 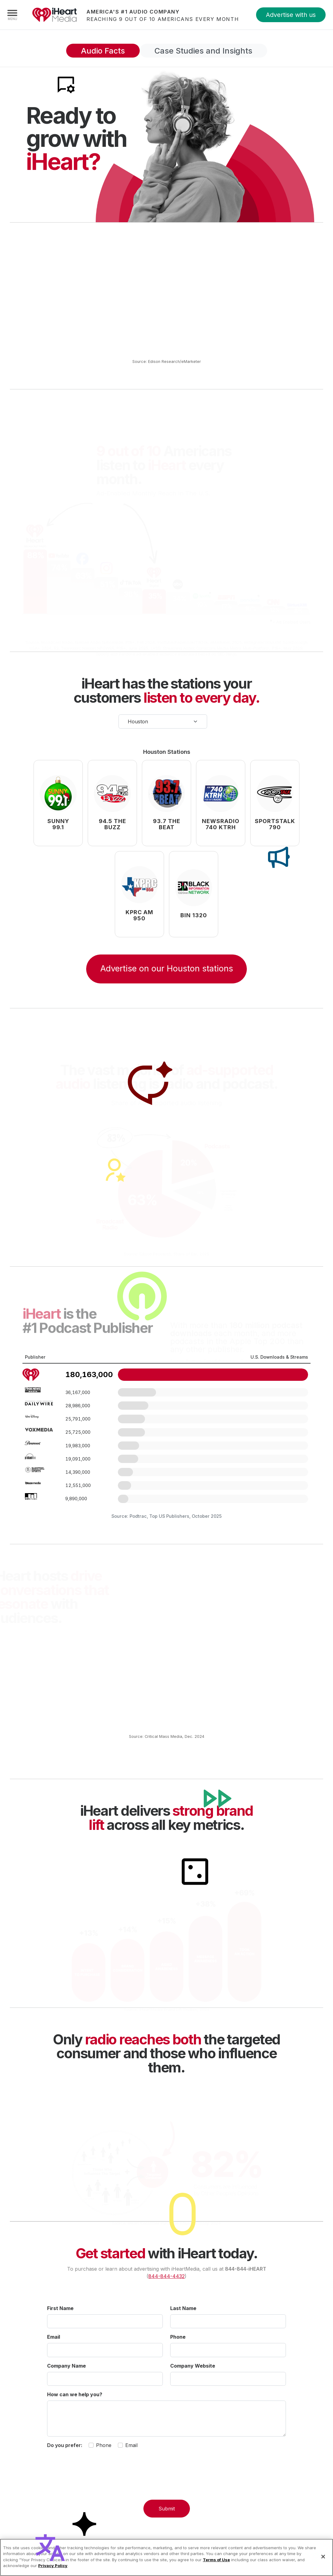 What do you see at coordinates (278, 857) in the screenshot?
I see `make an announcement or broadcast` at bounding box center [278, 857].